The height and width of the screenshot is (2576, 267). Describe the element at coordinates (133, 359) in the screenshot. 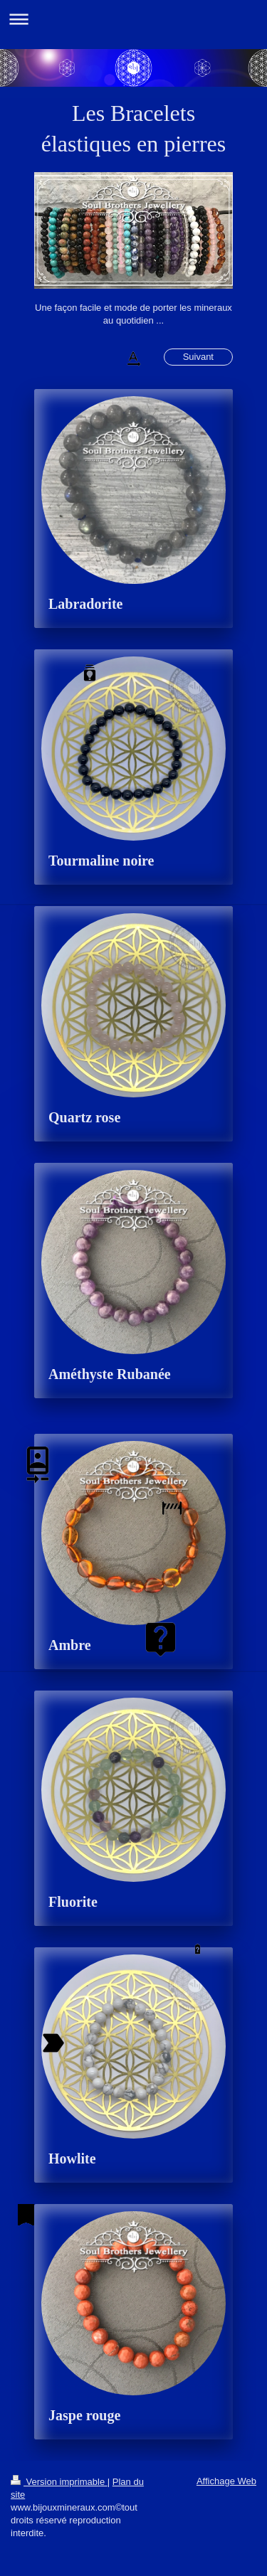

I see `set text to horizontal orientation` at that location.